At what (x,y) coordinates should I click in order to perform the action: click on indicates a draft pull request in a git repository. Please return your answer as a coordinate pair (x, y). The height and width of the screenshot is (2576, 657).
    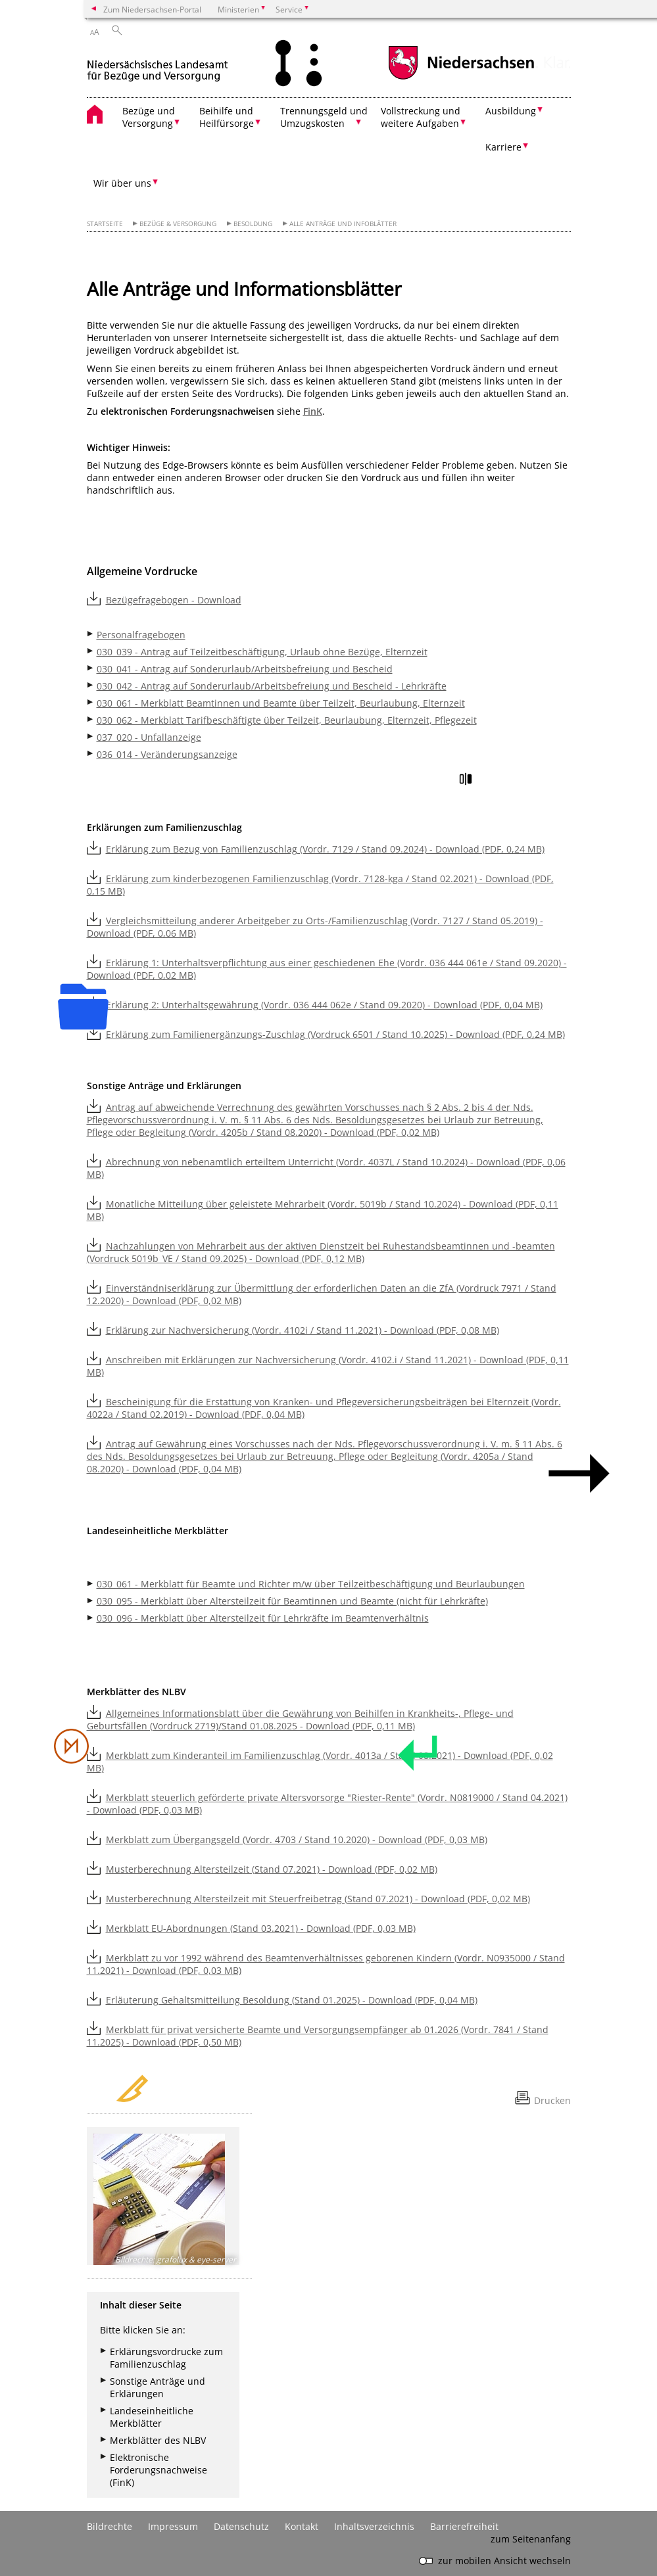
    Looking at the image, I should click on (299, 63).